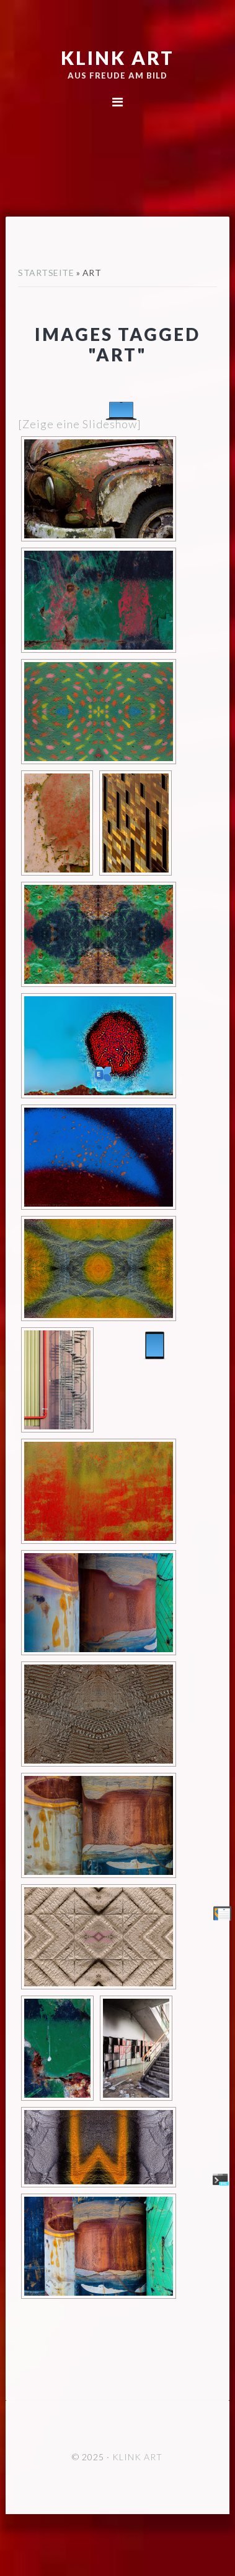  I want to click on open windows terminal preview app, so click(221, 2179).